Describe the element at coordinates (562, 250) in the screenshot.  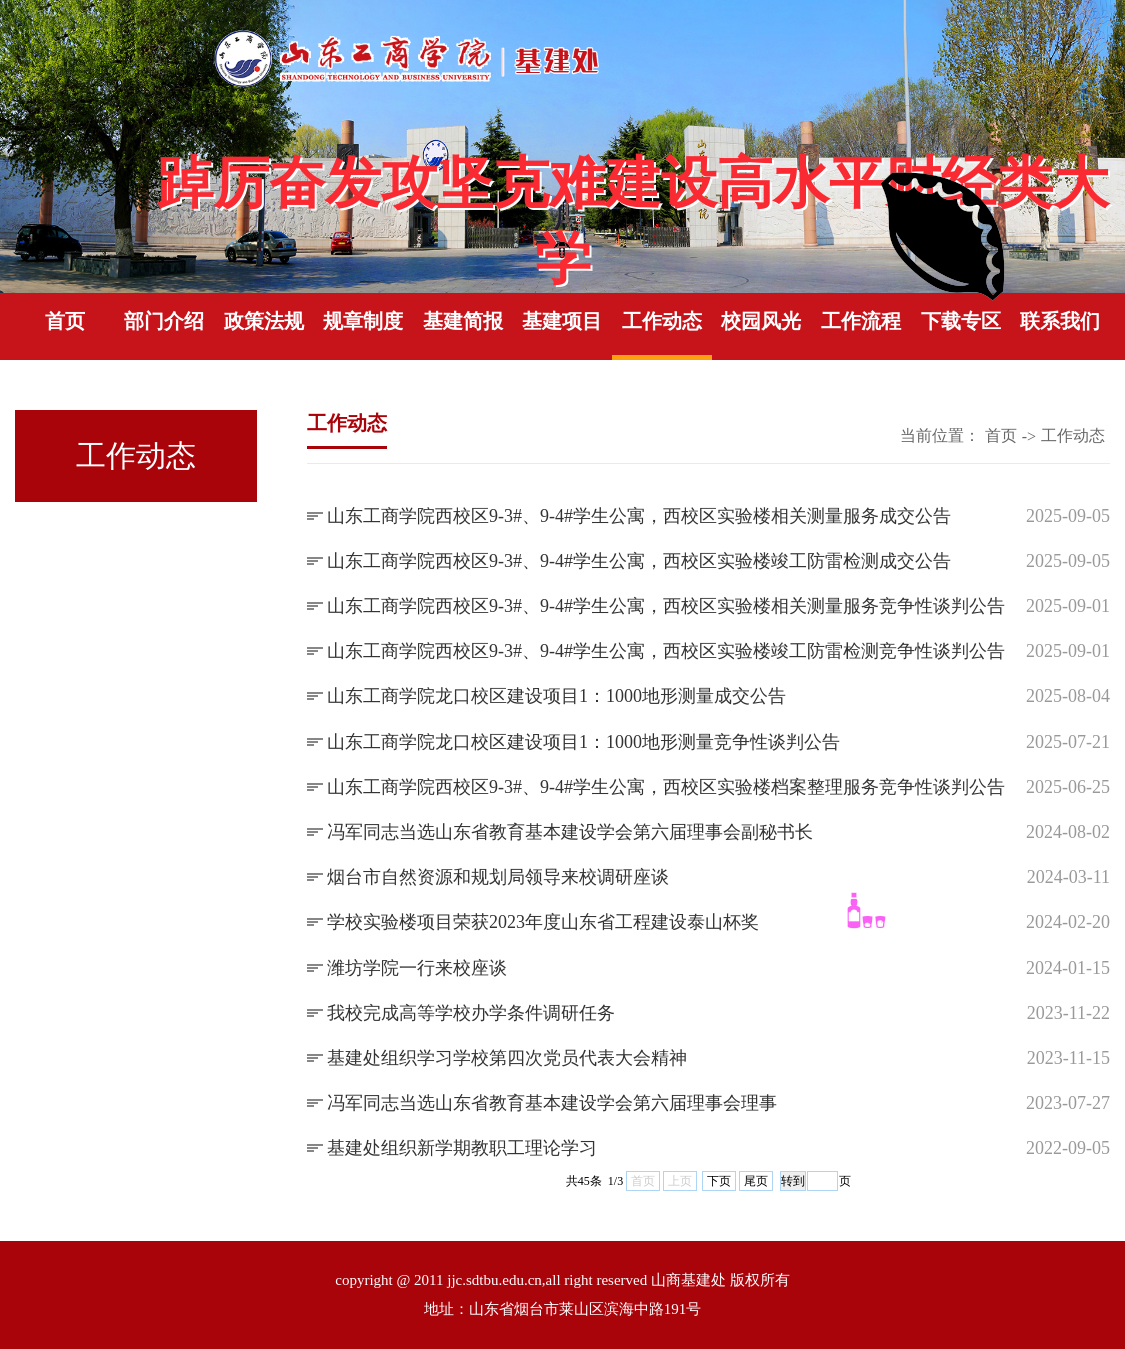
I see `game item or power-up mushroom` at that location.